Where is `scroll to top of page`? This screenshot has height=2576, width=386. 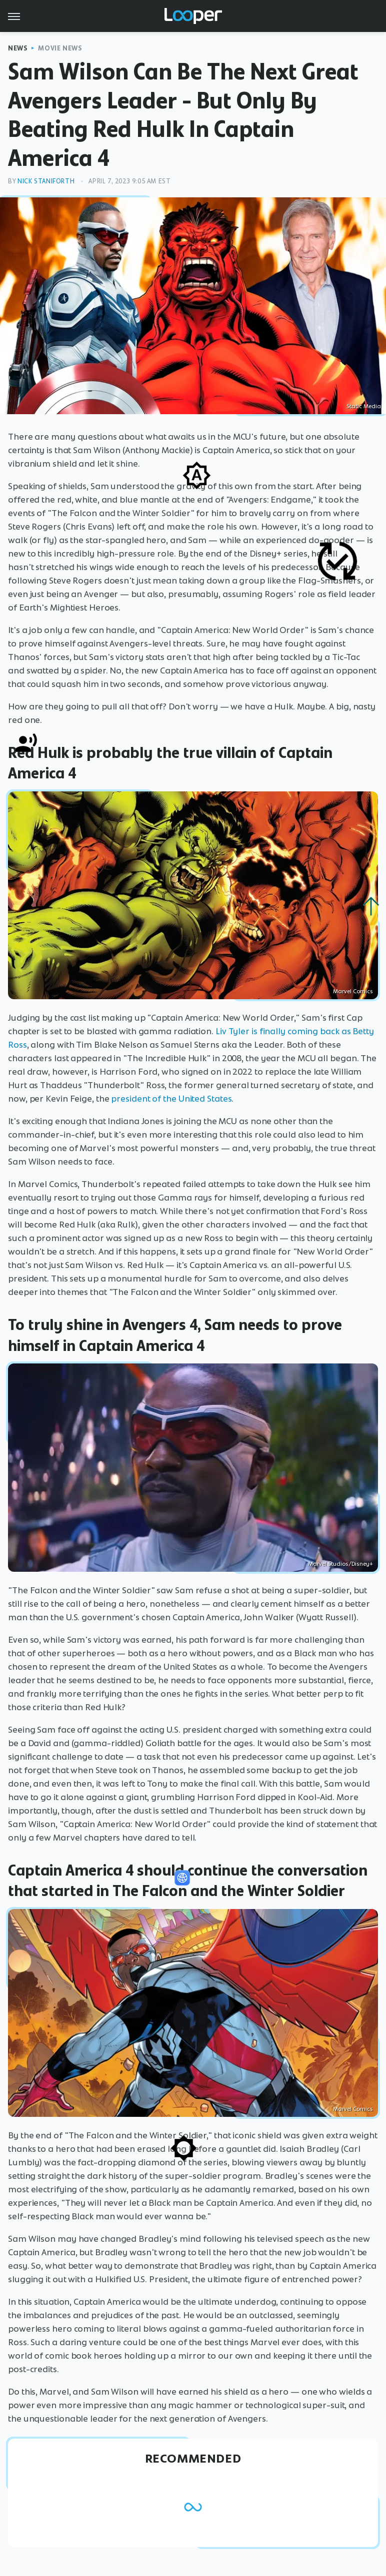
scroll to top of page is located at coordinates (371, 906).